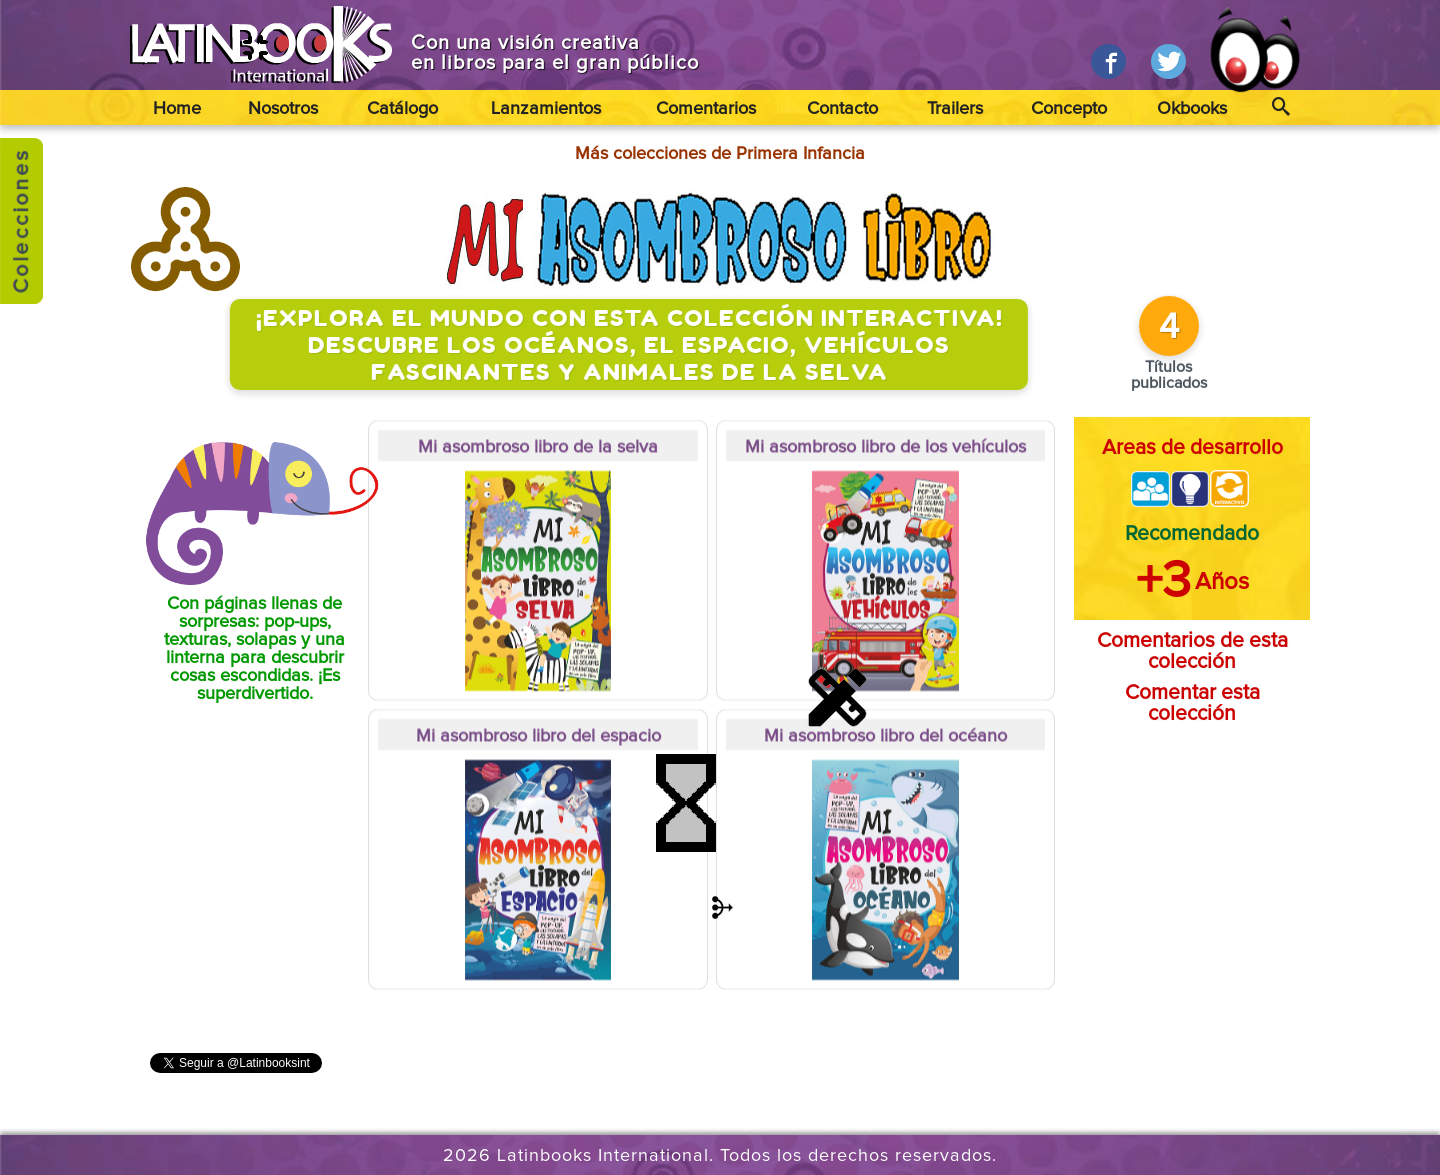 The width and height of the screenshot is (1440, 1175). What do you see at coordinates (686, 803) in the screenshot?
I see `indicates a process is waiting or pending` at bounding box center [686, 803].